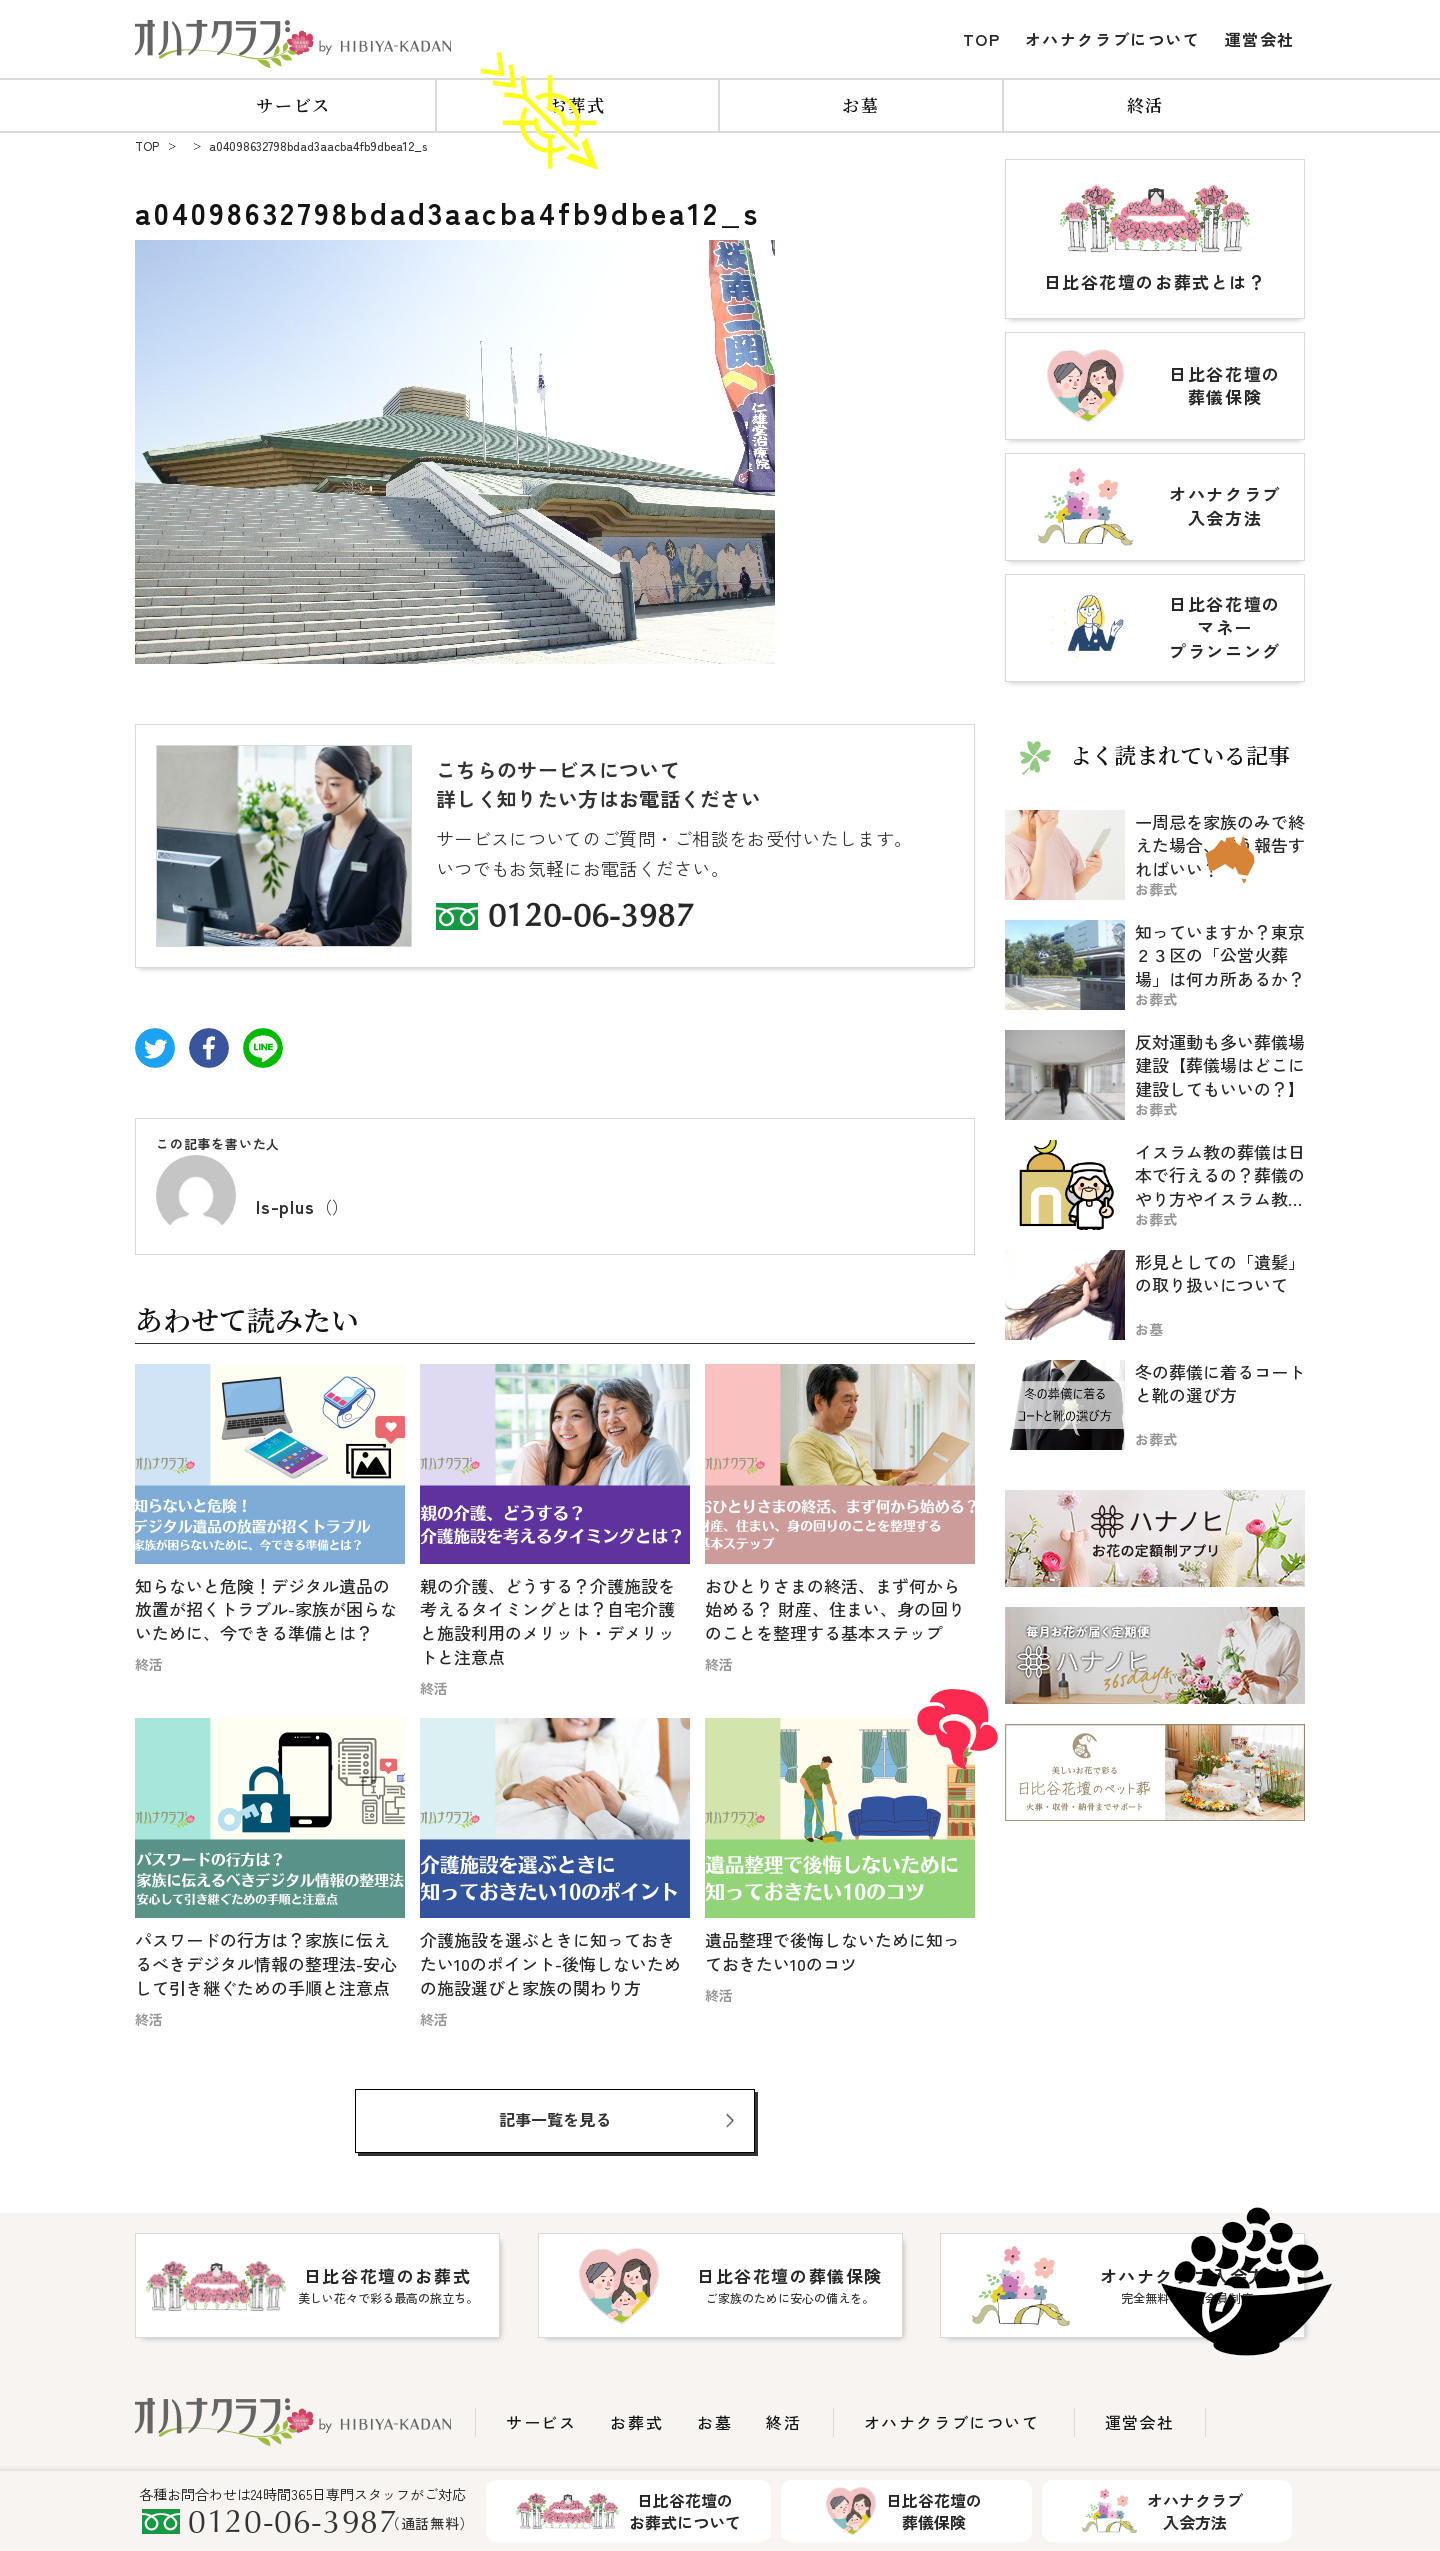 This screenshot has width=1440, height=2551. What do you see at coordinates (539, 111) in the screenshot?
I see `aim or target an object in-game` at bounding box center [539, 111].